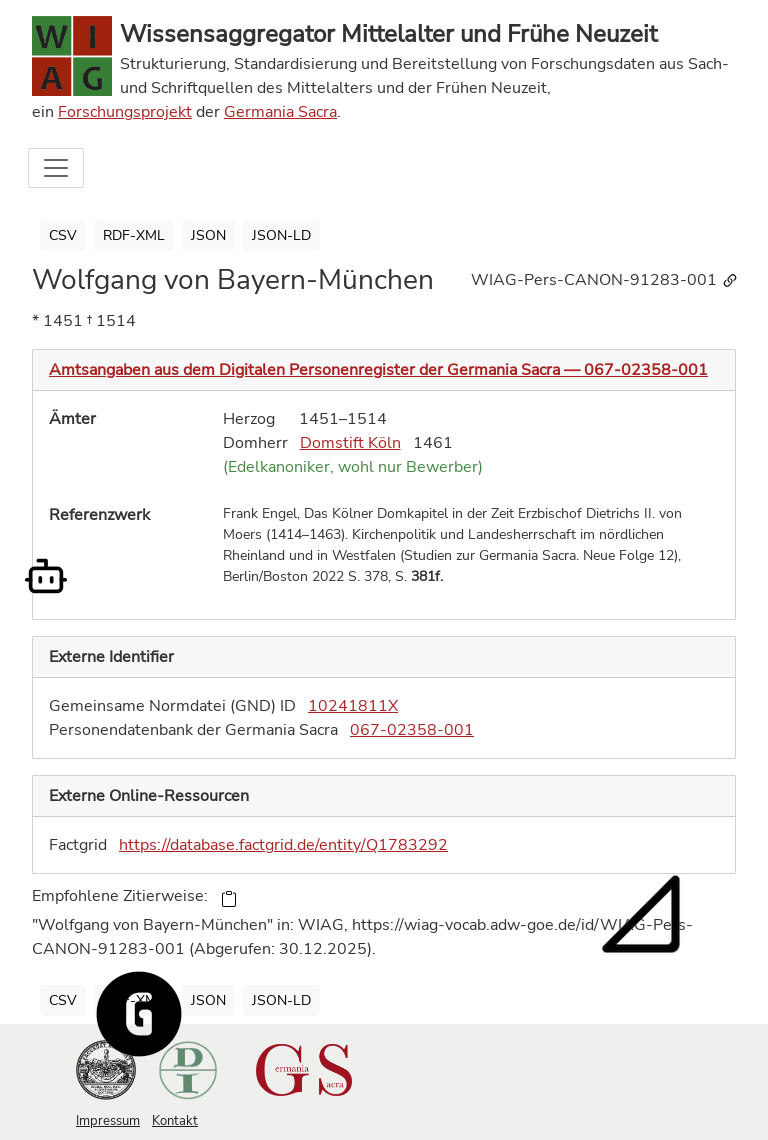 This screenshot has height=1140, width=768. Describe the element at coordinates (139, 1014) in the screenshot. I see `google account or service indicator` at that location.